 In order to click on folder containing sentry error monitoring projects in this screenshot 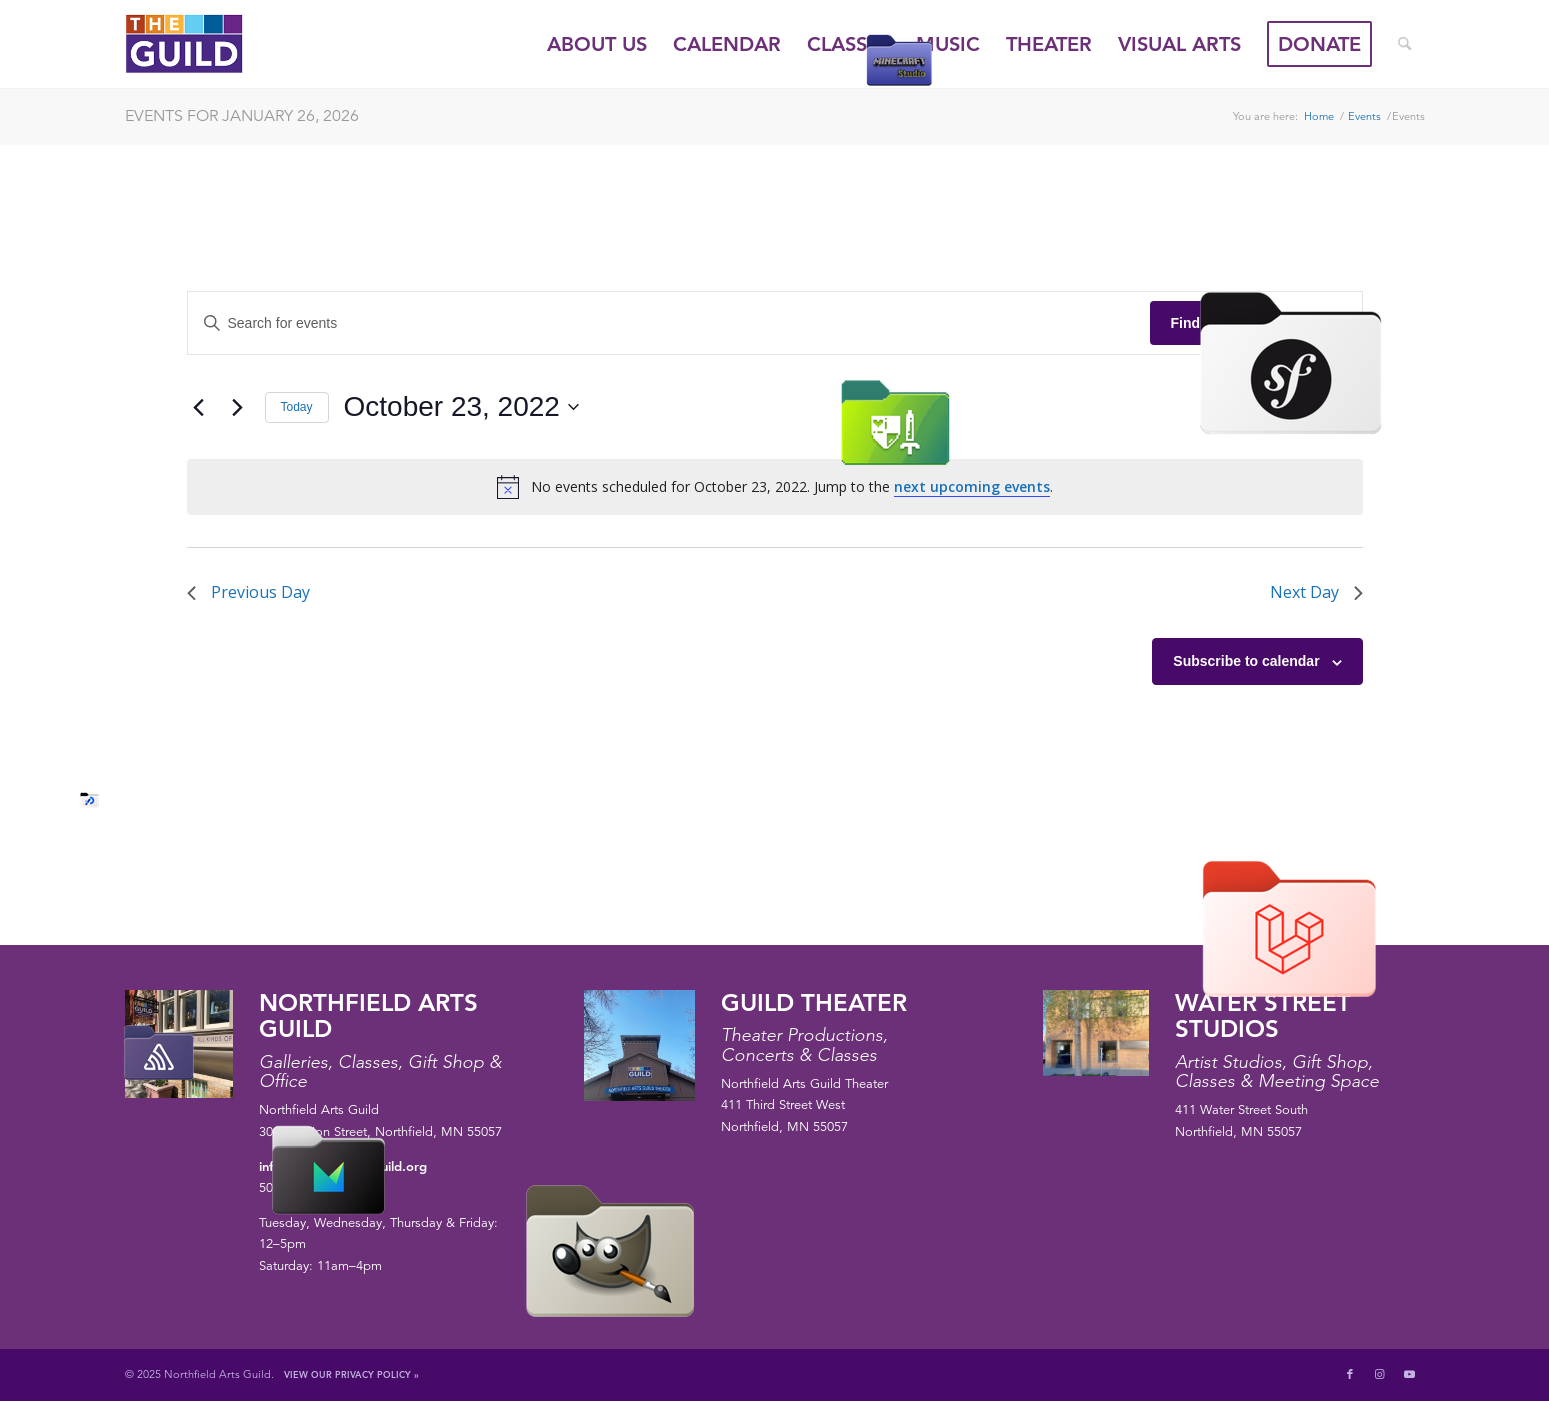, I will do `click(158, 1054)`.